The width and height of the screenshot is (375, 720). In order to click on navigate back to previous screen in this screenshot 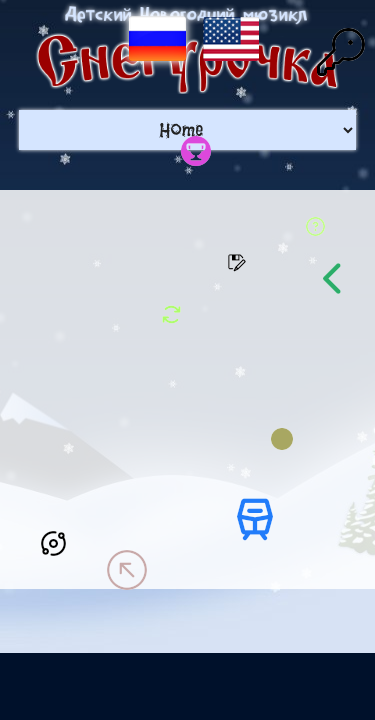, I will do `click(127, 570)`.